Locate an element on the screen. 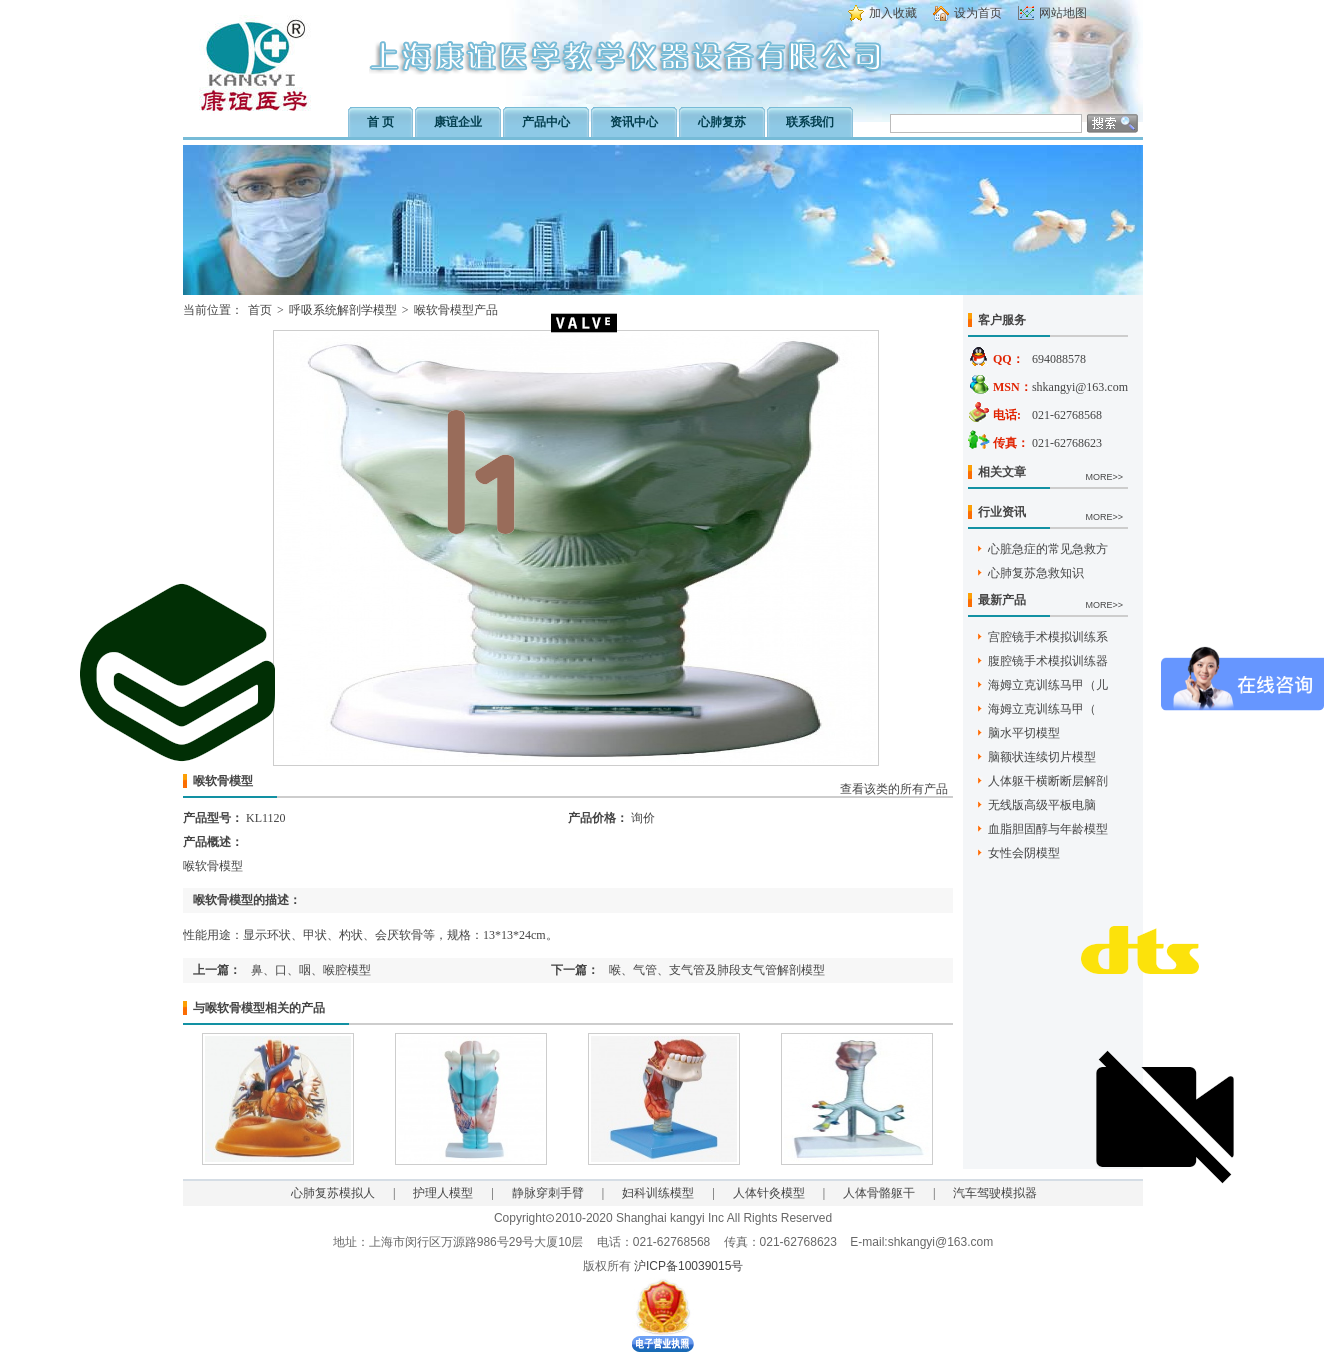 This screenshot has height=1355, width=1326. visit hackerone bug bounty platform is located at coordinates (481, 472).